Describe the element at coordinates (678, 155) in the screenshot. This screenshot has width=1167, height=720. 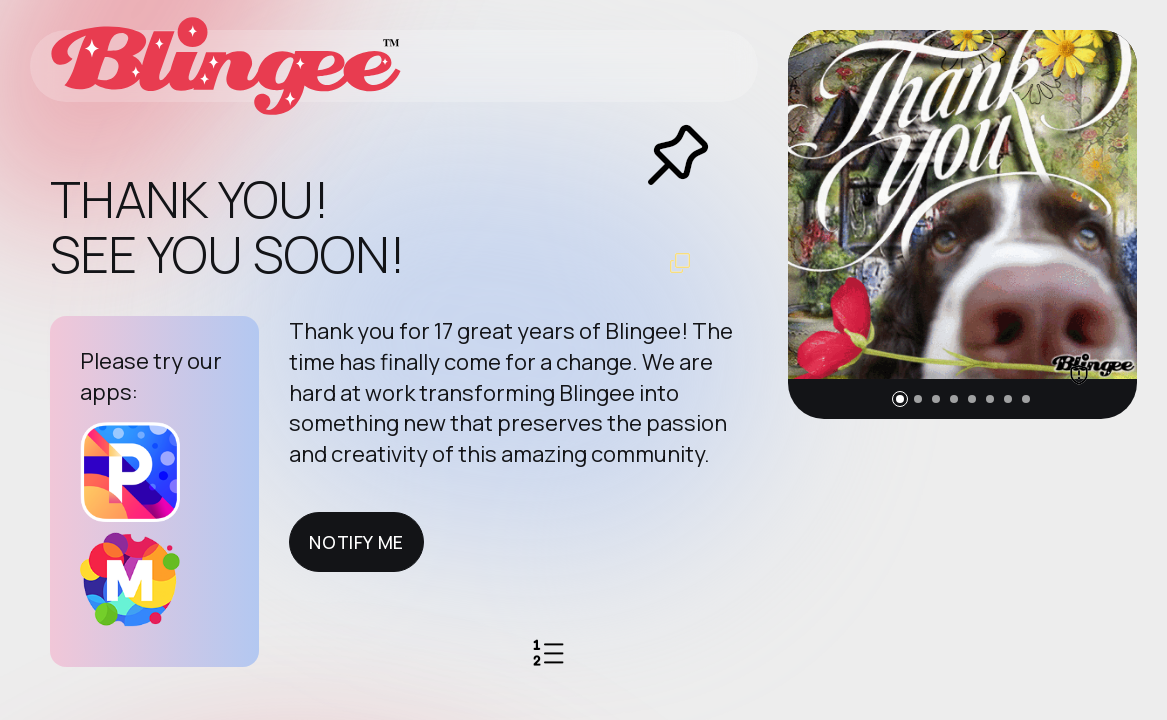
I see `pin an item to keep it visible` at that location.